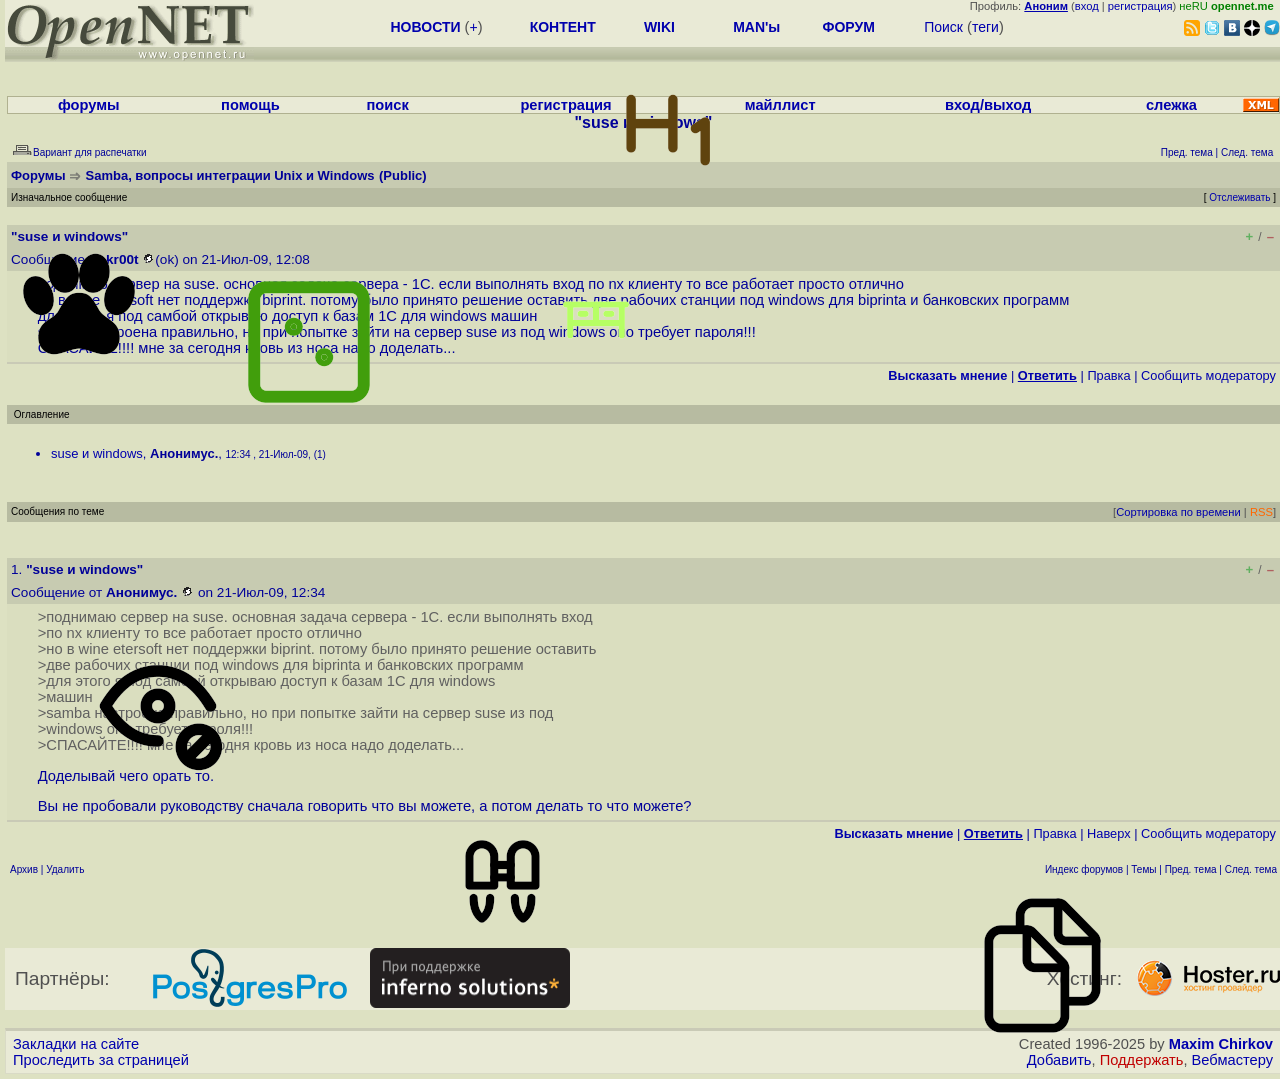 This screenshot has height=1079, width=1280. Describe the element at coordinates (666, 128) in the screenshot. I see `format text as heading level 1` at that location.